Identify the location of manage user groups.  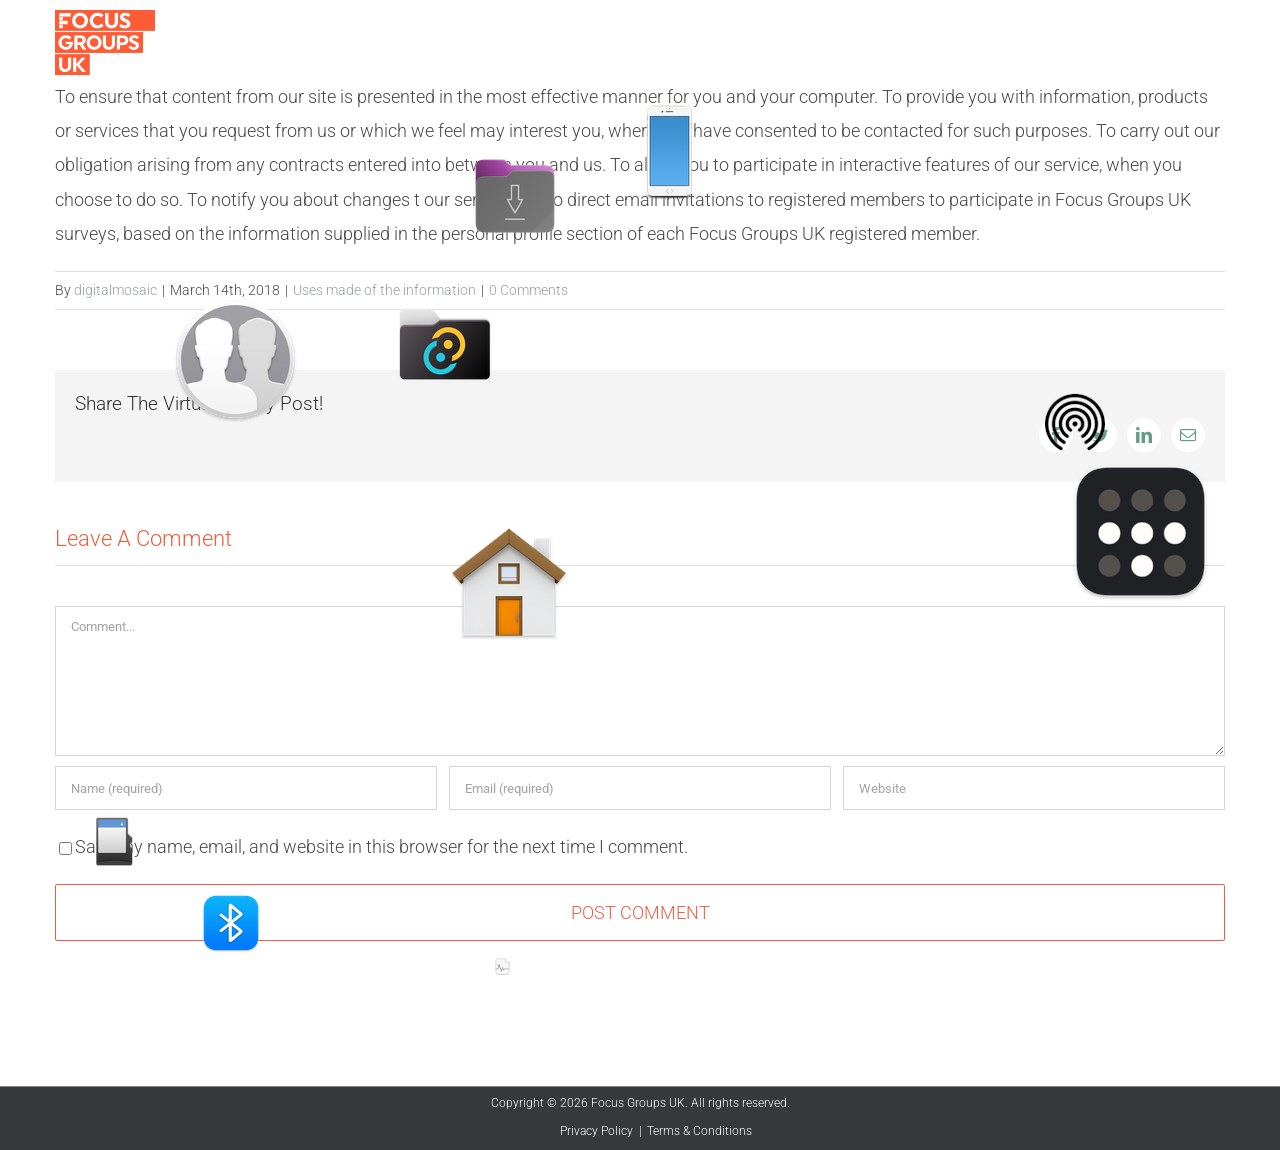
(235, 359).